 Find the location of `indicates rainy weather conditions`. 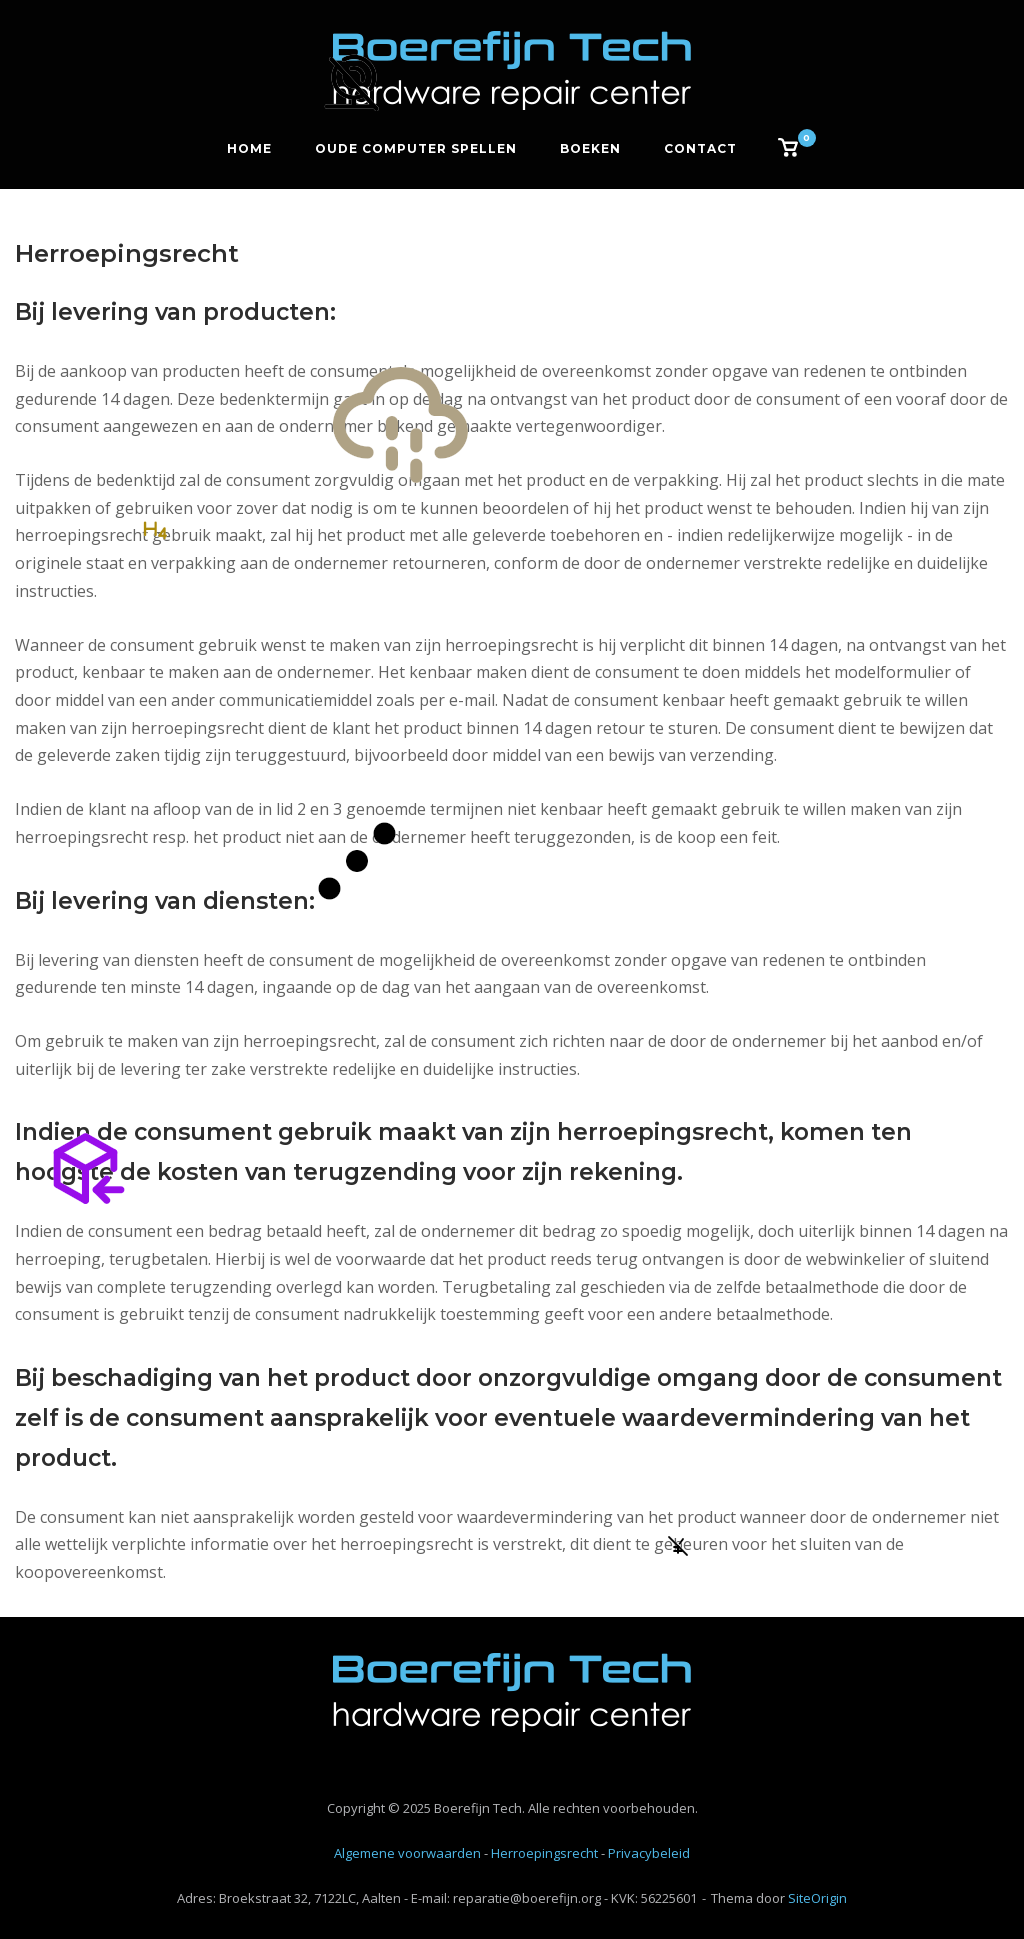

indicates rainy weather conditions is located at coordinates (398, 416).